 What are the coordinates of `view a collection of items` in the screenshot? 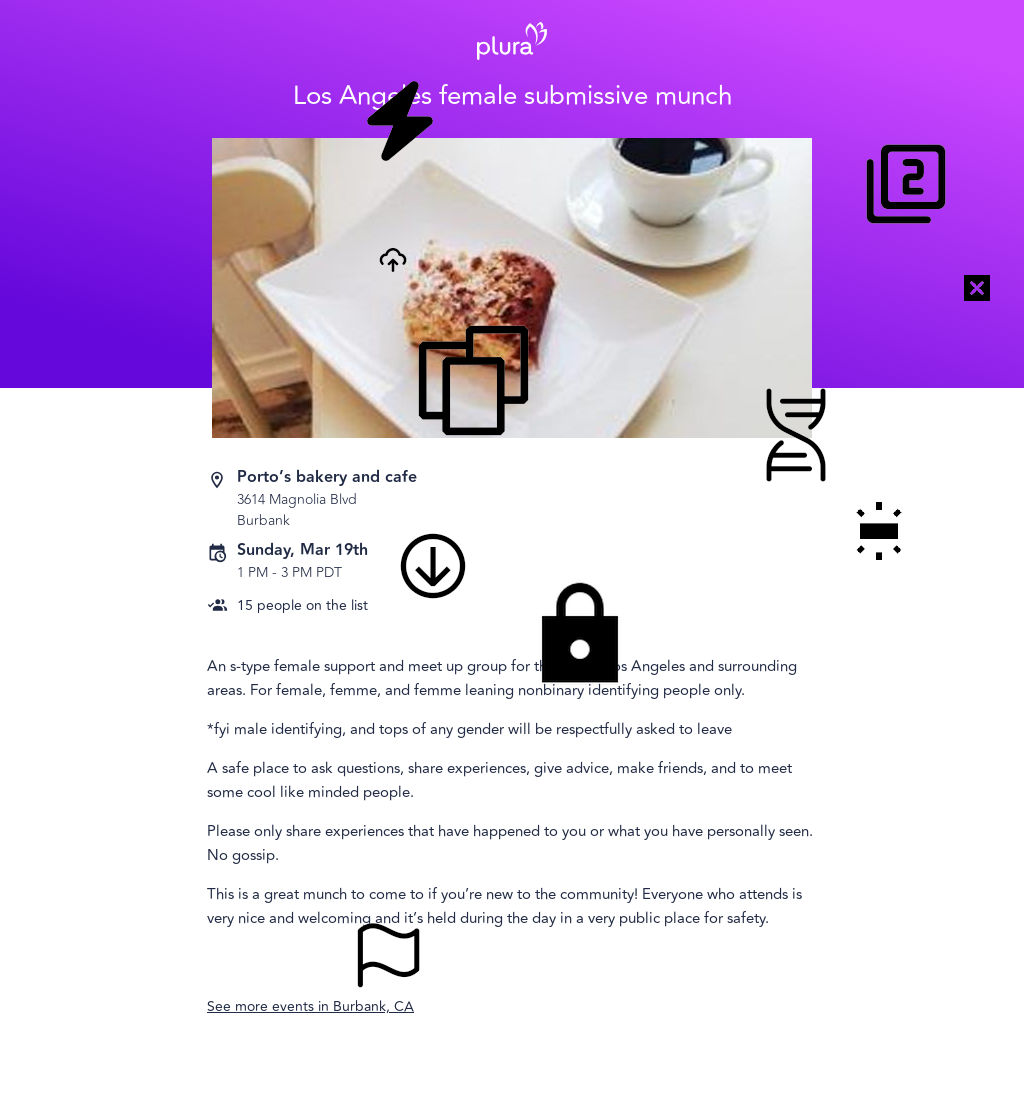 It's located at (473, 380).